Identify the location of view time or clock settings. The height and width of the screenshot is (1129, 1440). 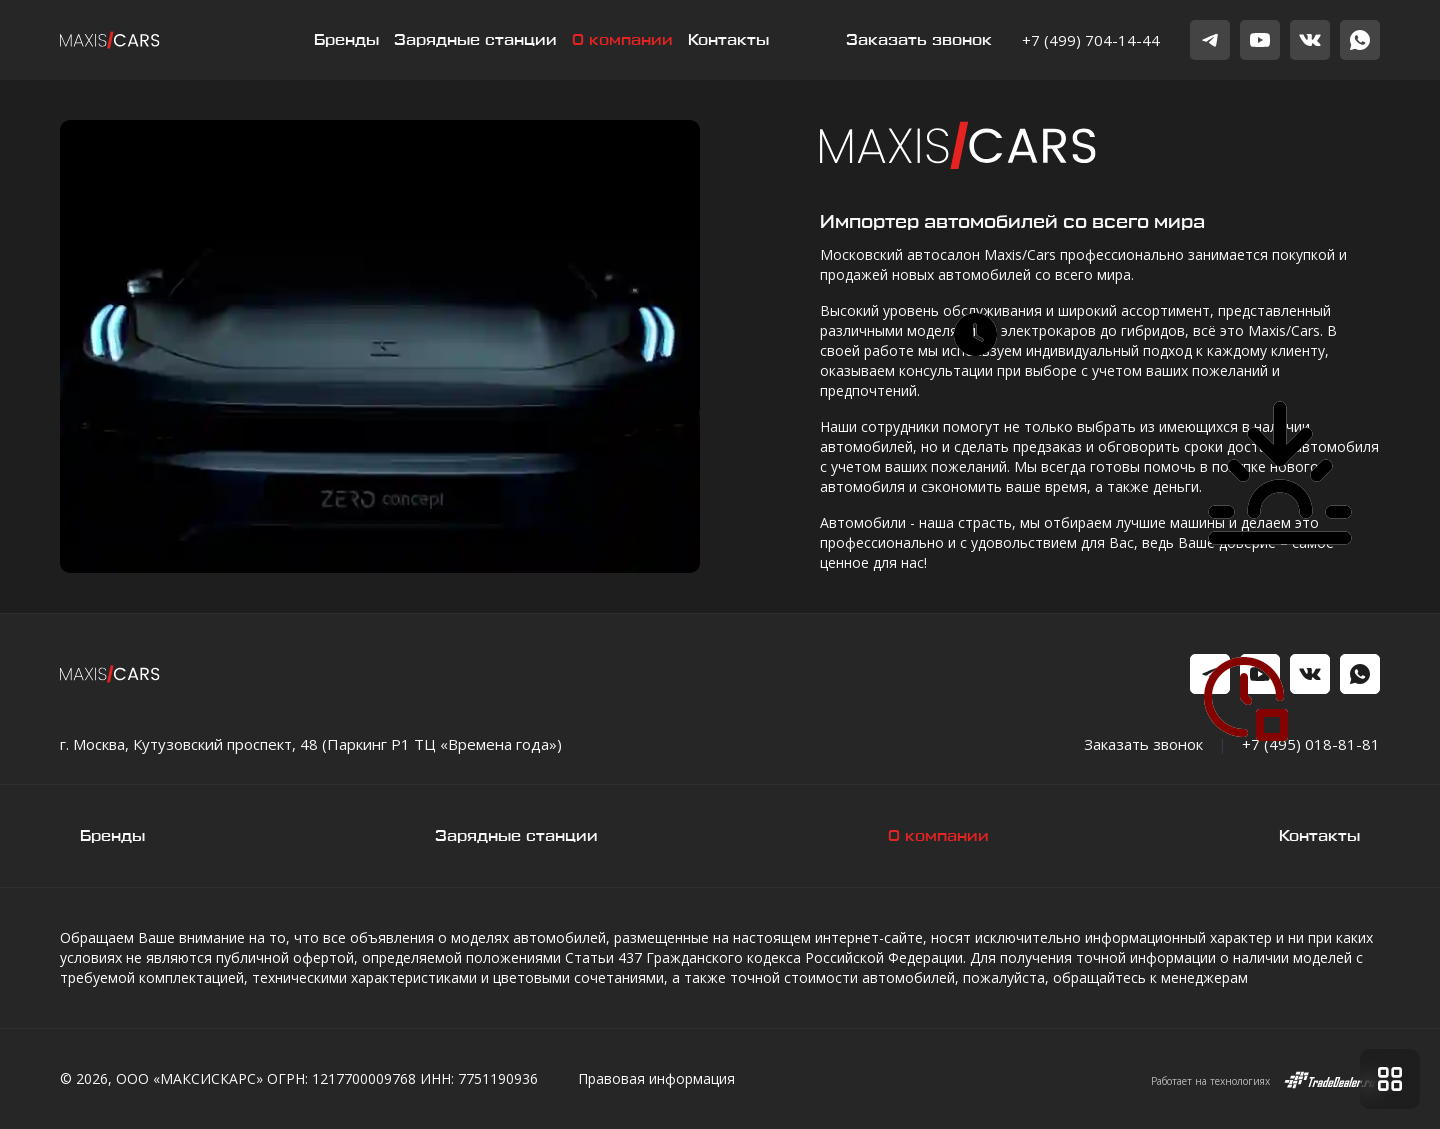
(975, 334).